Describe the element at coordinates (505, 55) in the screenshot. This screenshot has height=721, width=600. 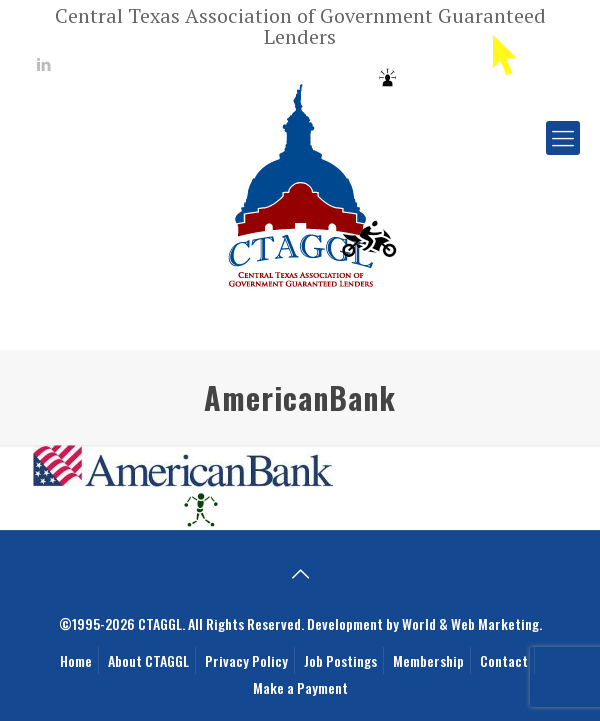
I see `standard mouse cursor or pointer indicator` at that location.